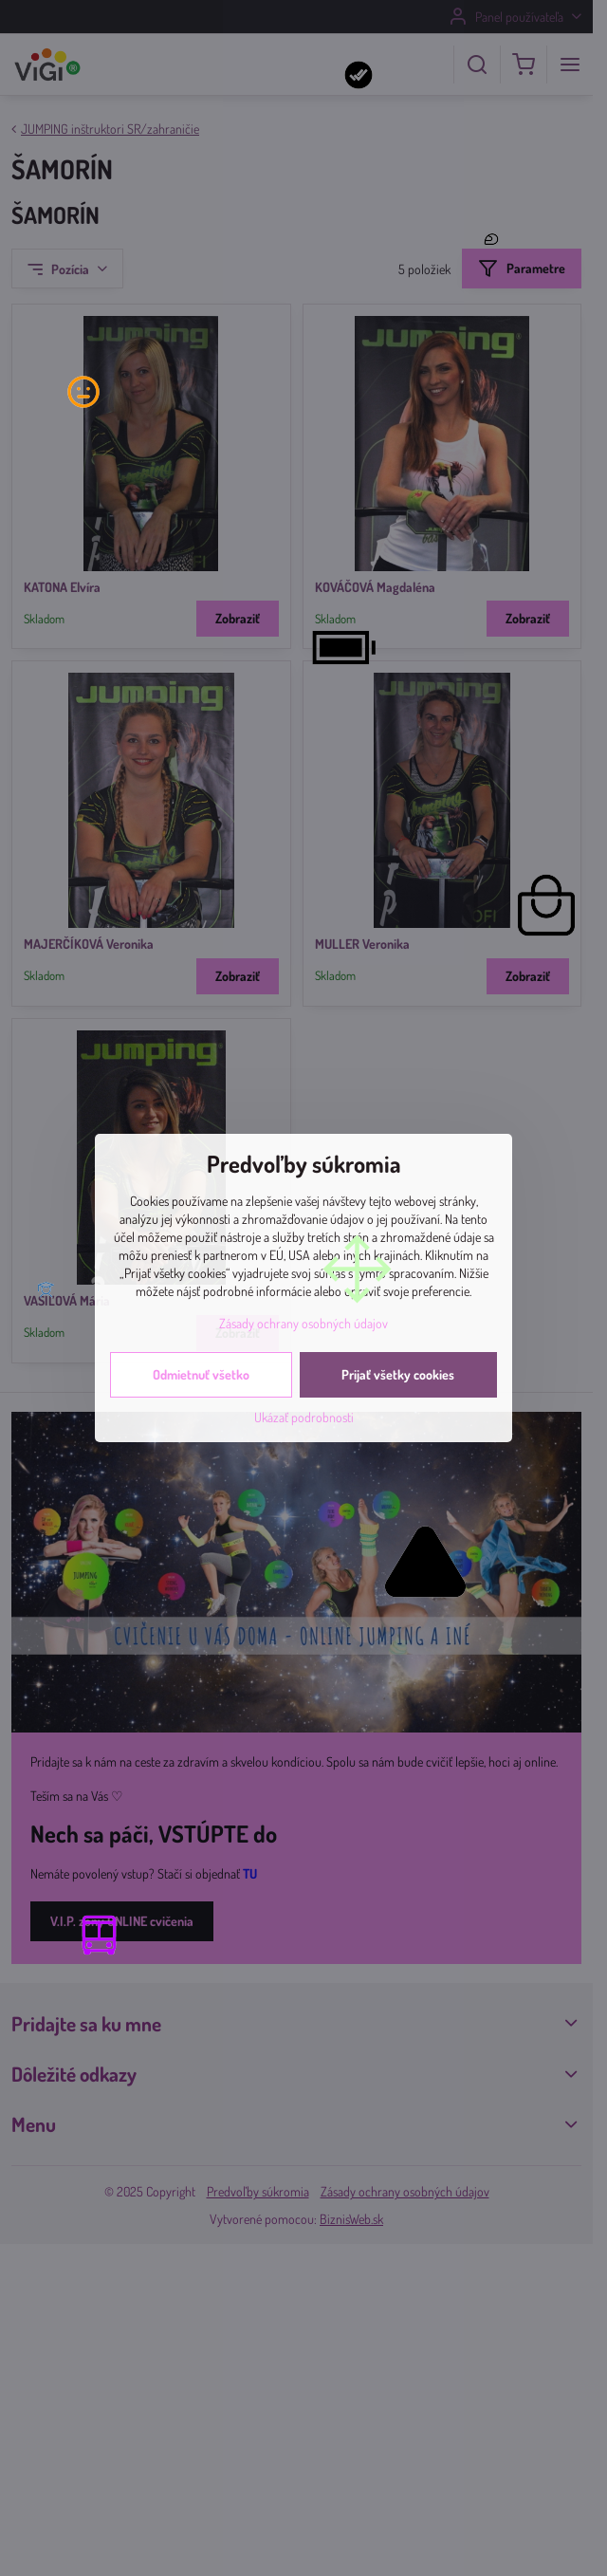 Image resolution: width=607 pixels, height=2576 pixels. I want to click on access motorsports or racing content, so click(491, 239).